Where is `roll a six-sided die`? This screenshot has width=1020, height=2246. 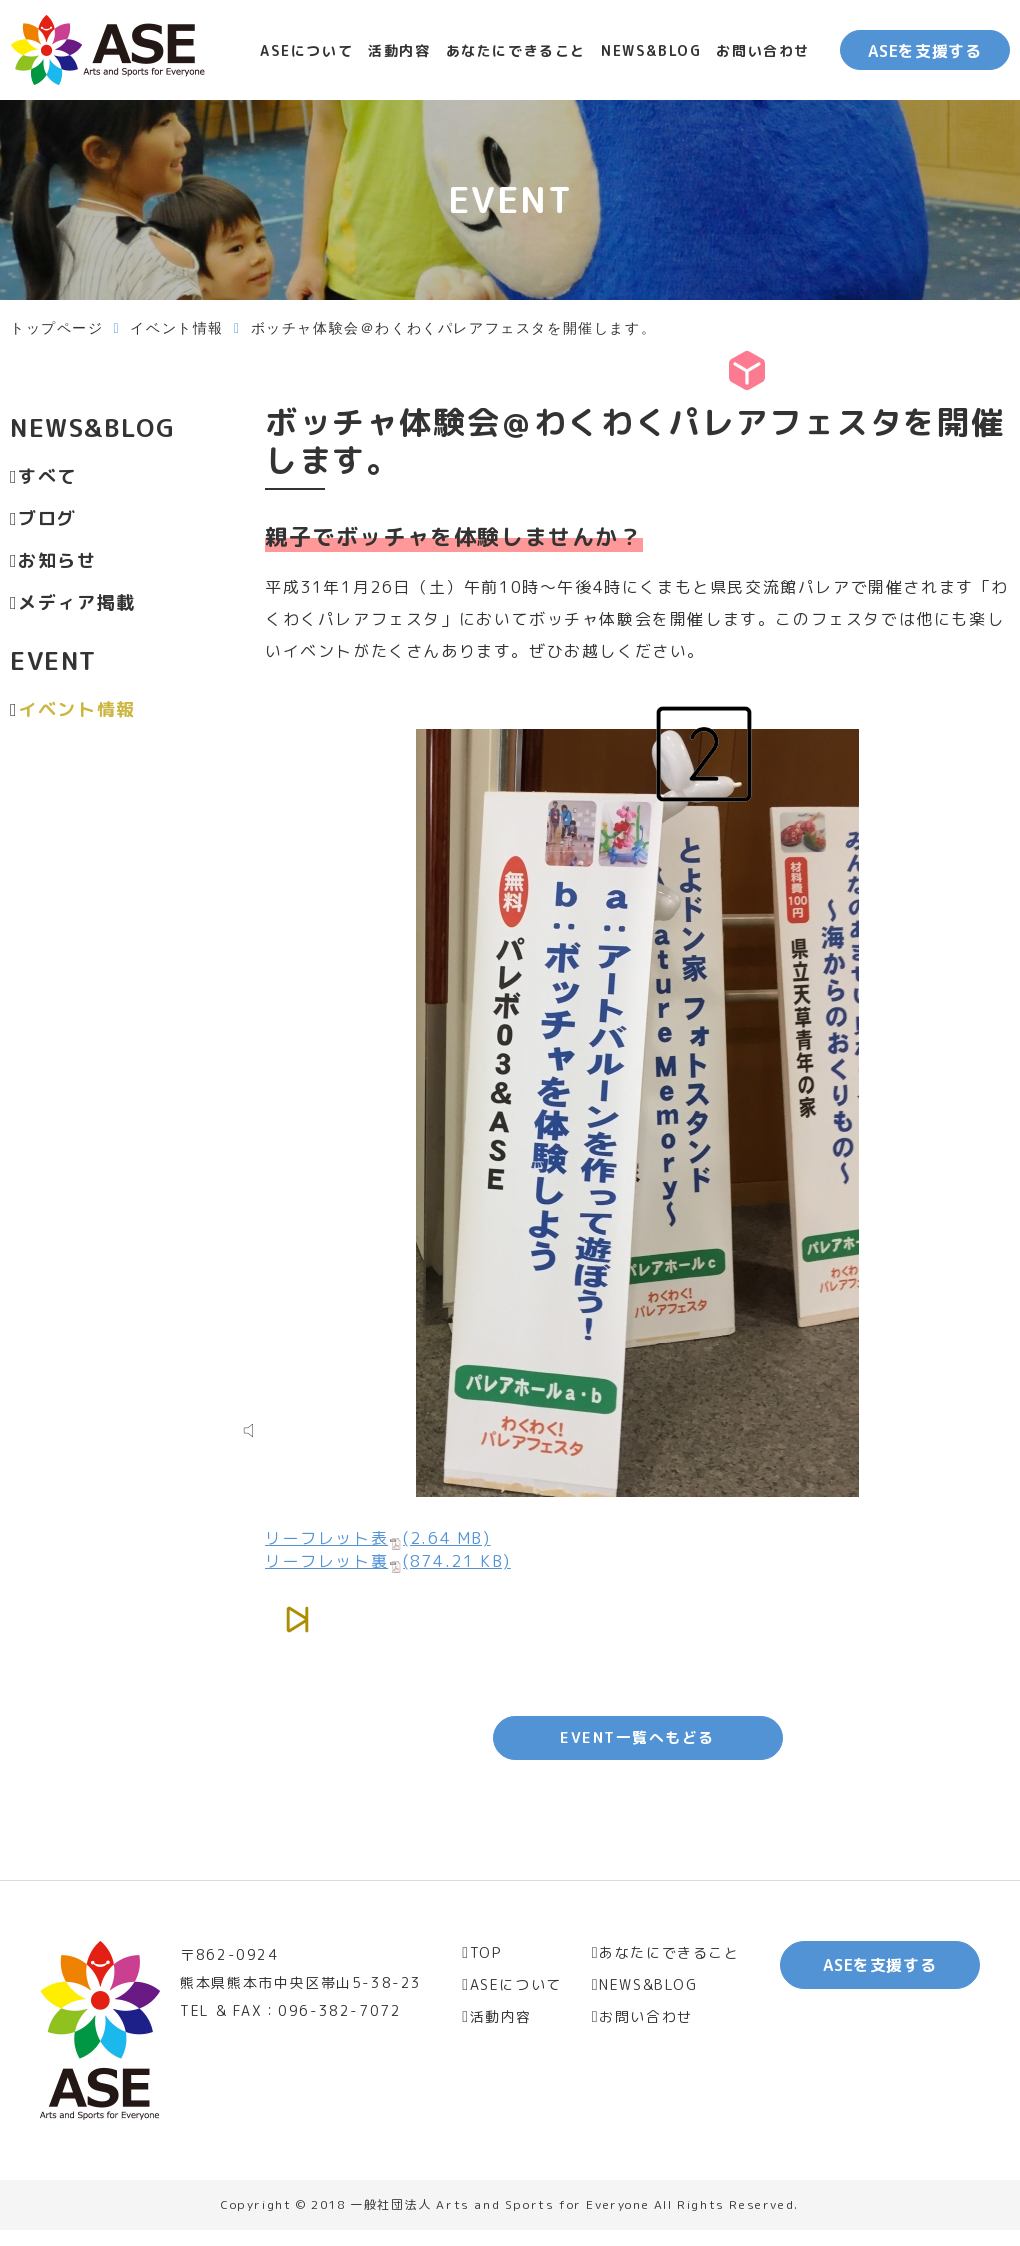 roll a six-sided die is located at coordinates (747, 370).